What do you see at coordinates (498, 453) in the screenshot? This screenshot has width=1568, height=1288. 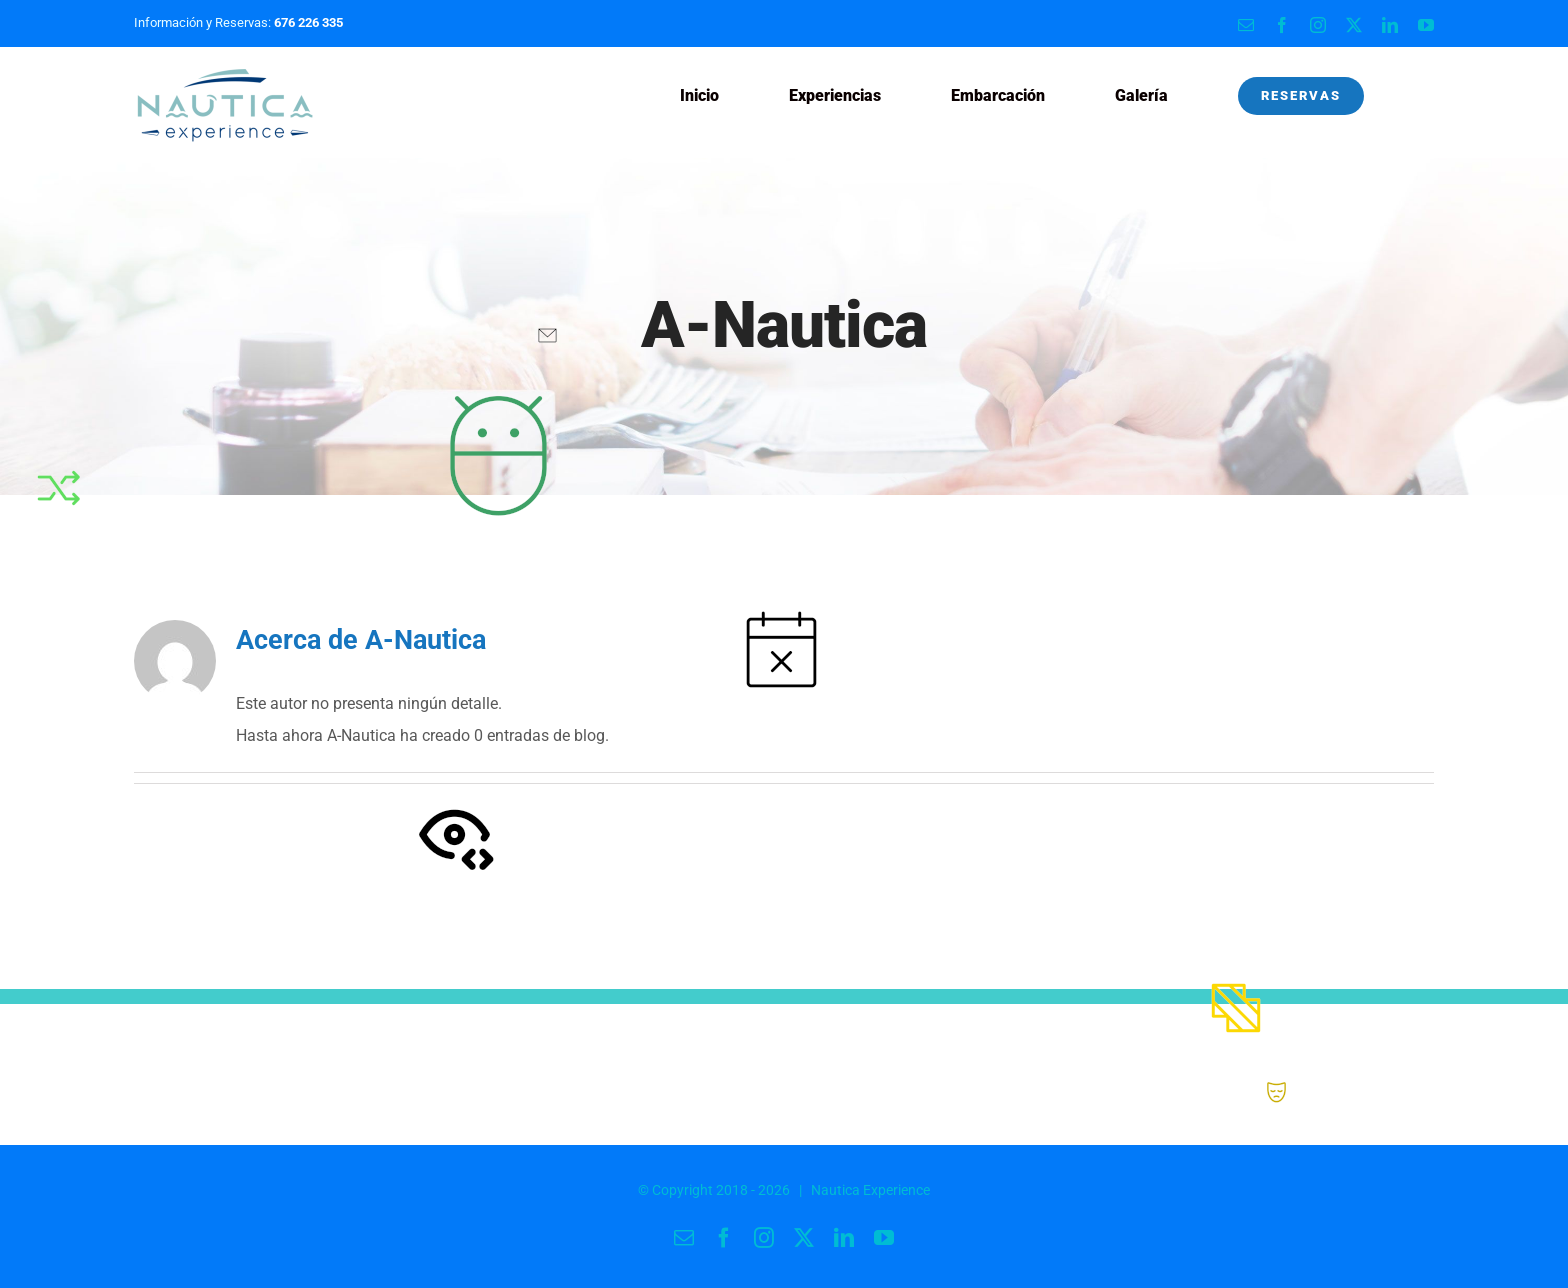 I see `android device or system settings` at bounding box center [498, 453].